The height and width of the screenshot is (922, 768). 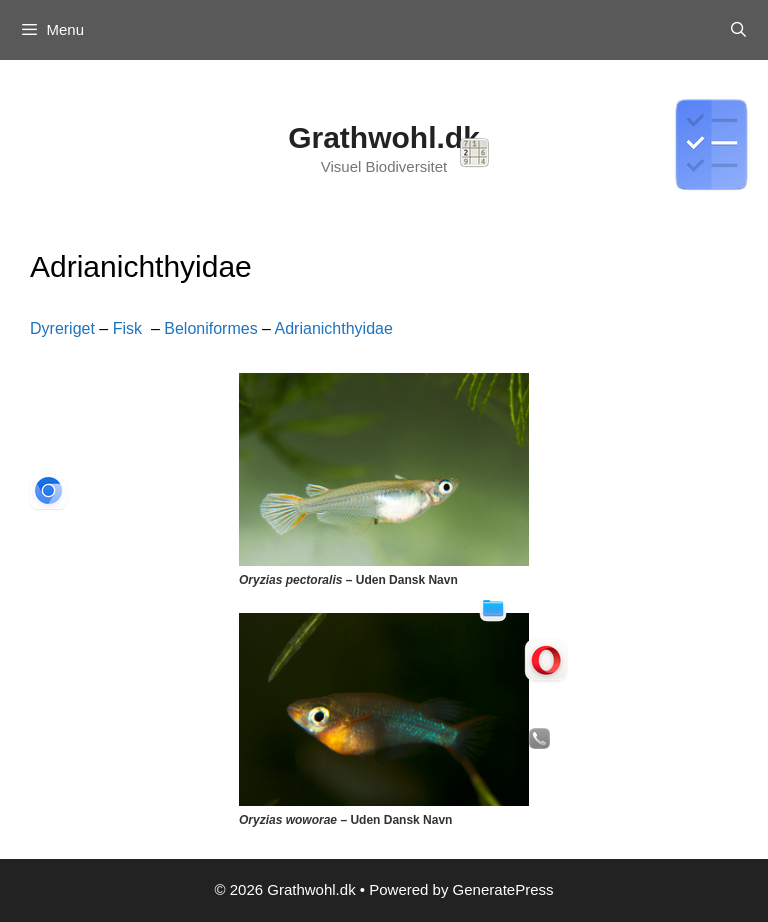 What do you see at coordinates (474, 152) in the screenshot?
I see `open sudoku puzzle game` at bounding box center [474, 152].